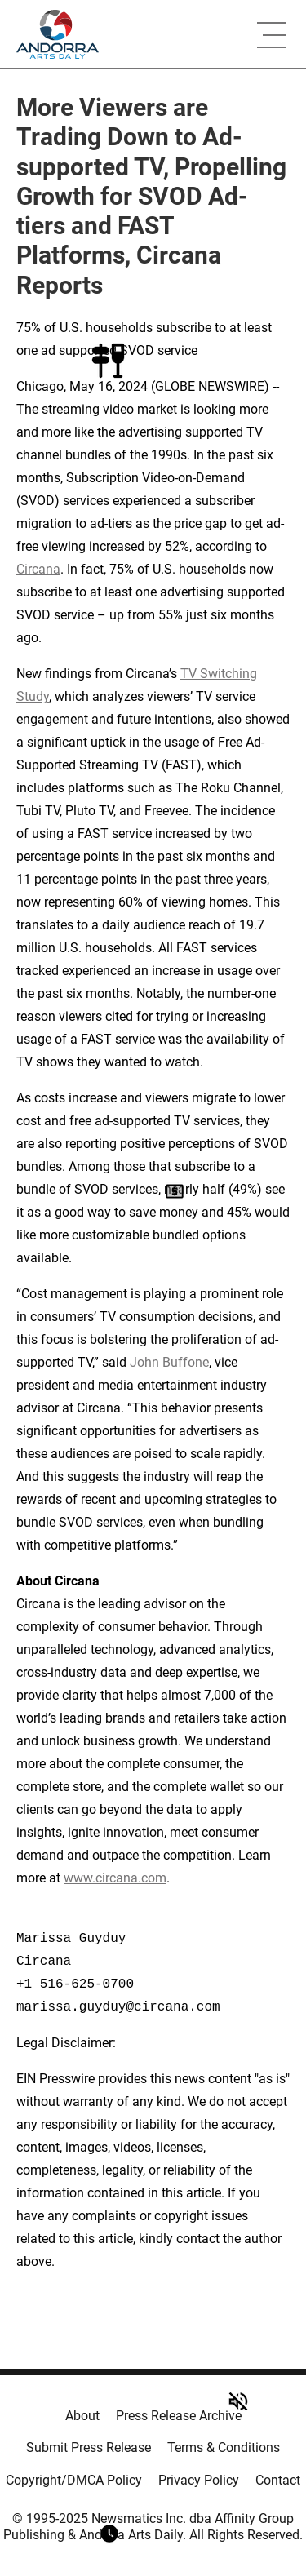 Image resolution: width=306 pixels, height=2576 pixels. I want to click on find nearby ATMs or cash machines, so click(175, 1191).